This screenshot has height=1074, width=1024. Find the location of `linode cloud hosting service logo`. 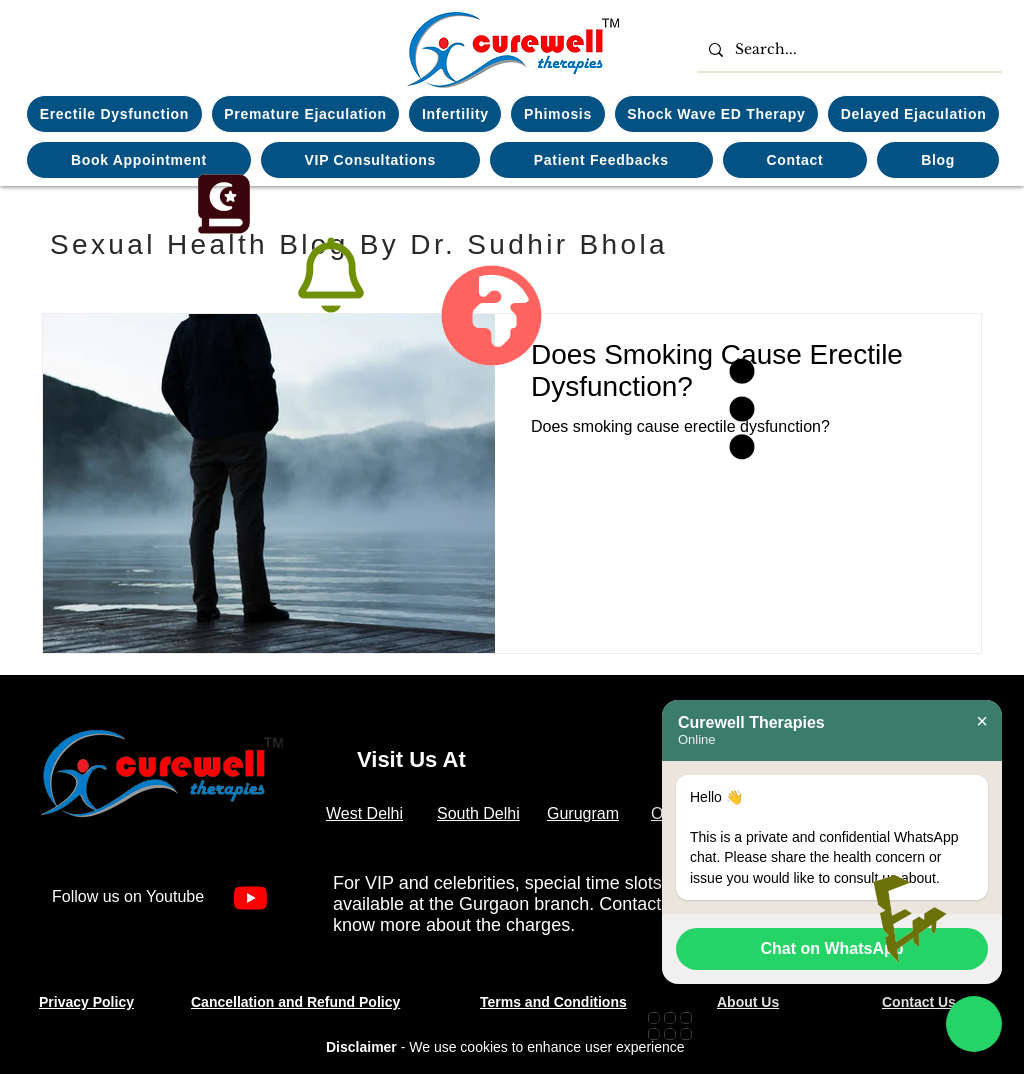

linode cloud hosting service logo is located at coordinates (910, 919).